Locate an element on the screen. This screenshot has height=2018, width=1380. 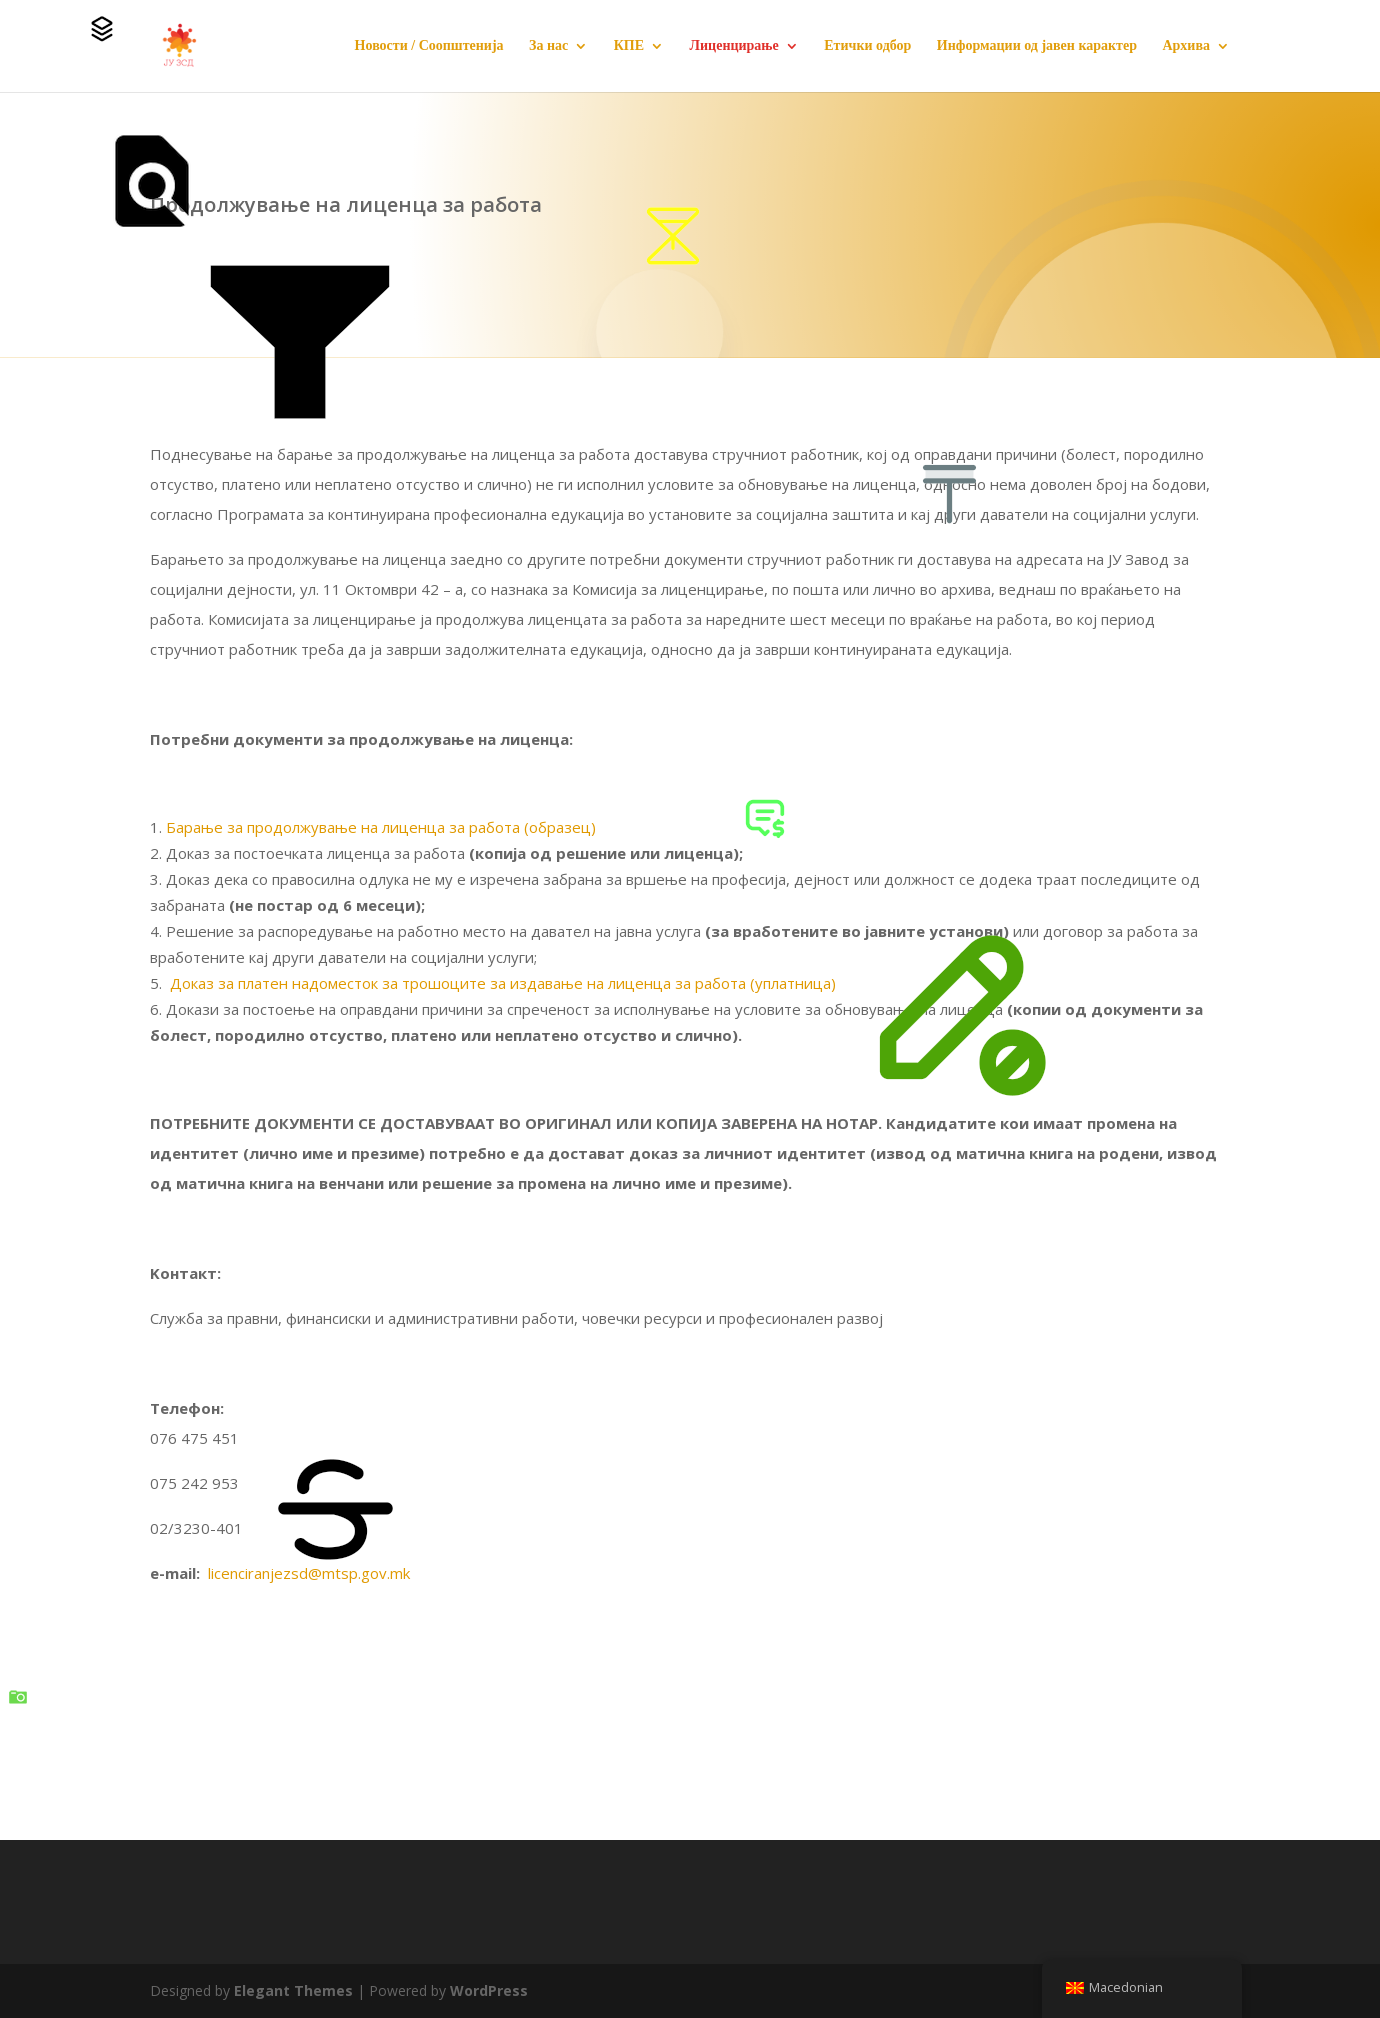
cancel editing mode is located at coordinates (954, 1004).